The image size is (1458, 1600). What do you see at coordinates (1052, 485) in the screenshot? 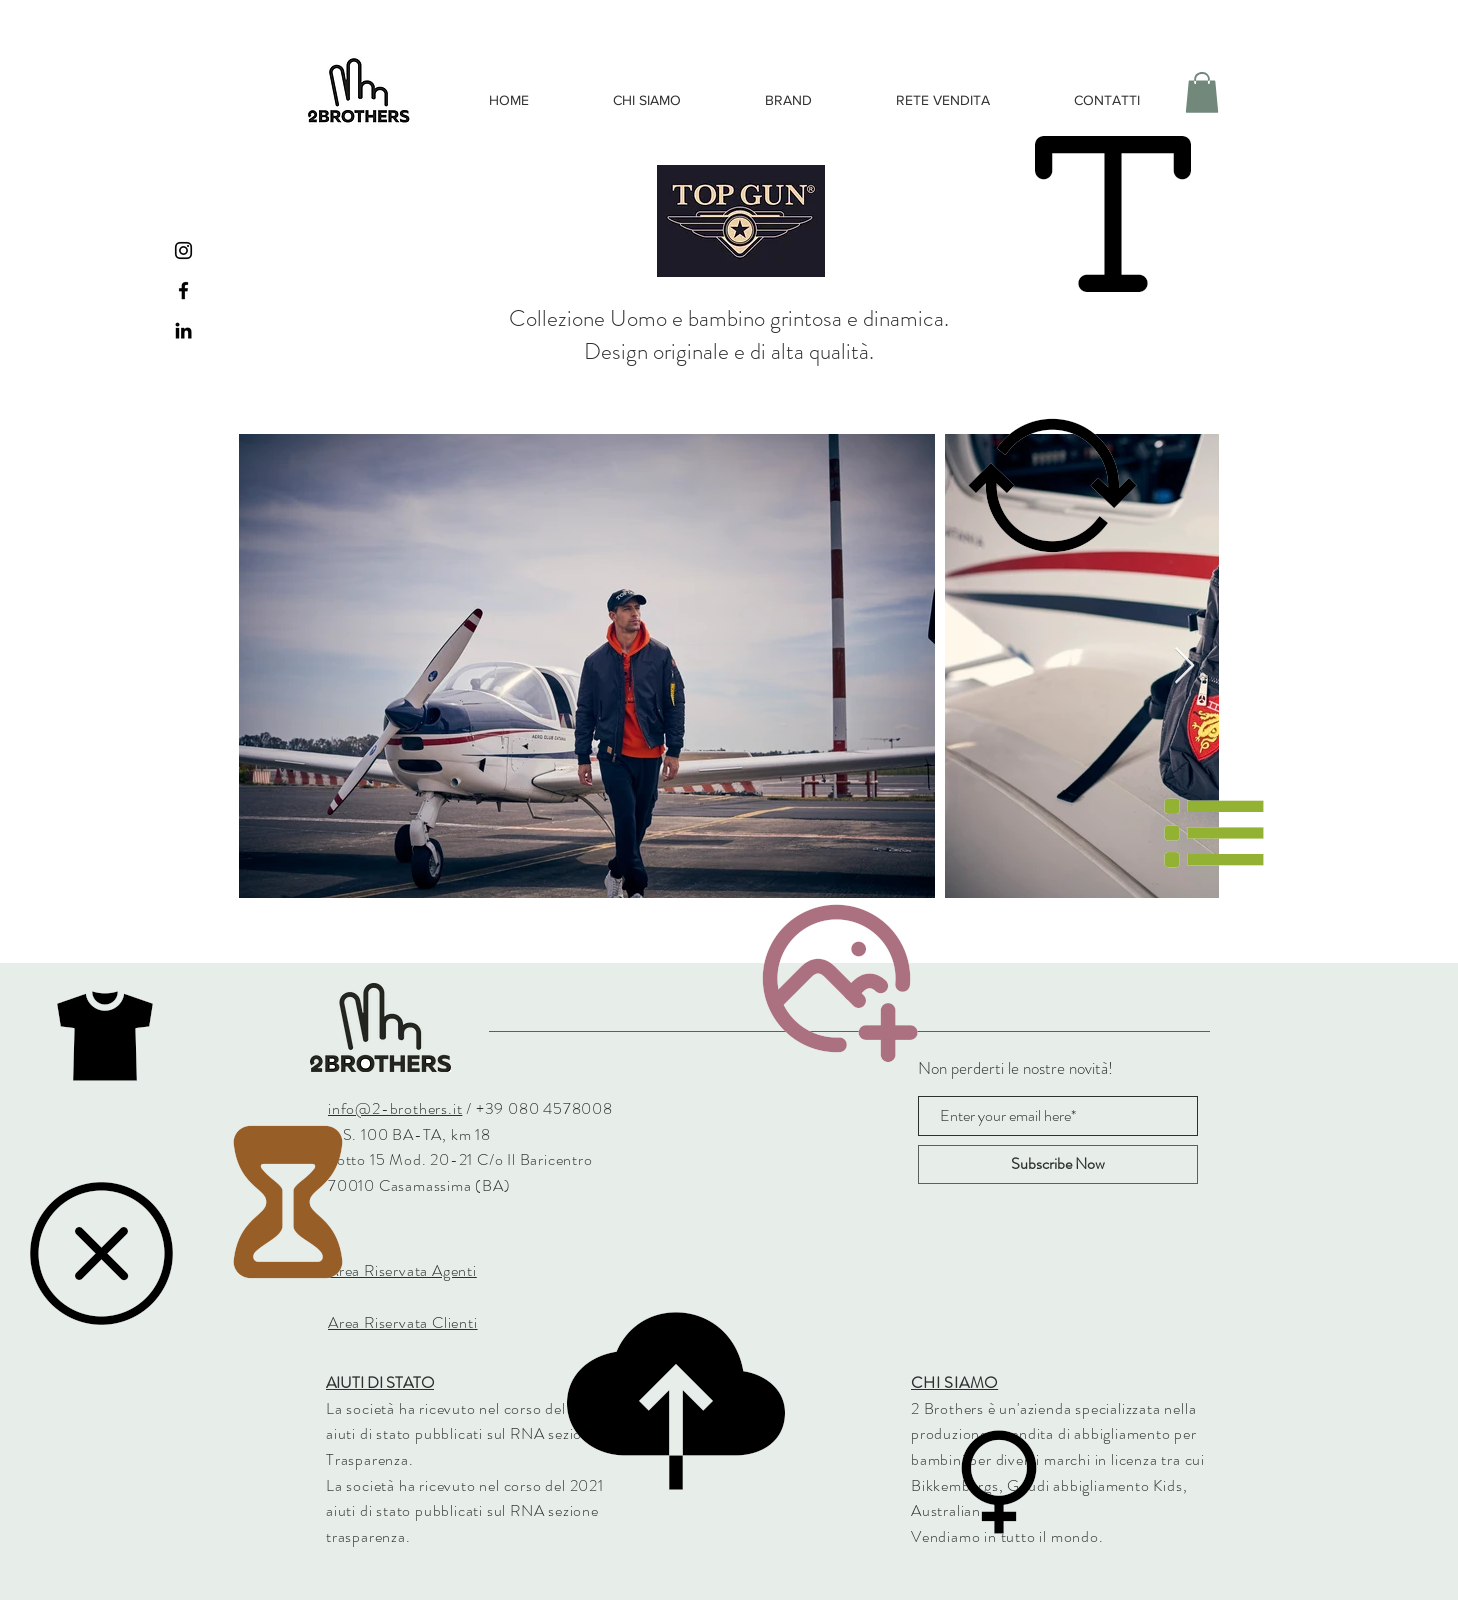
I see `sync data across devices` at bounding box center [1052, 485].